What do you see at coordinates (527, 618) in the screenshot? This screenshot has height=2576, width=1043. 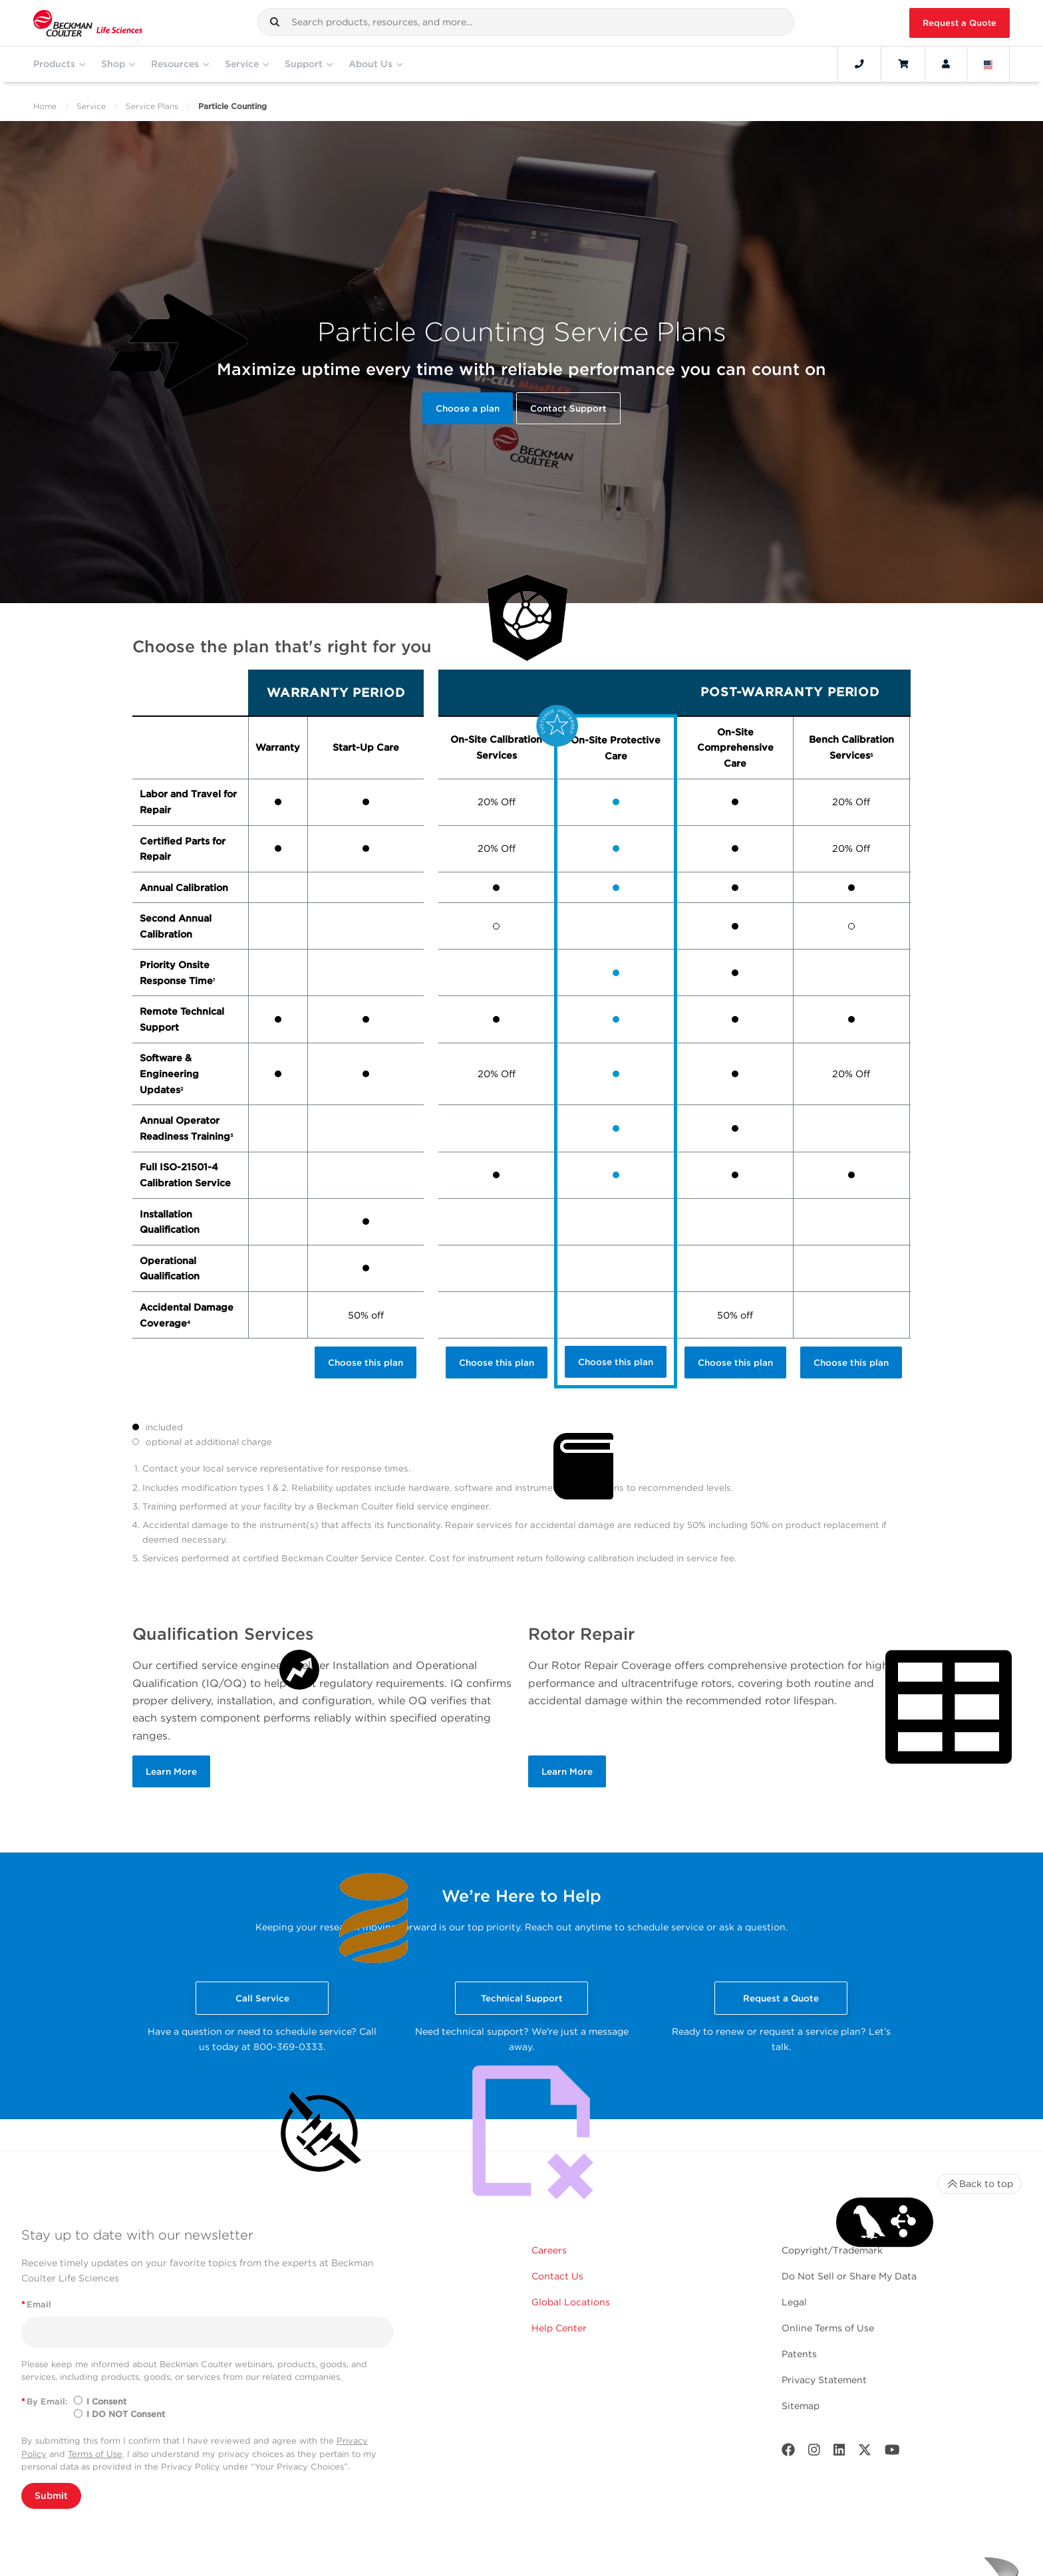 I see `jsDelivr CDN service logo` at bounding box center [527, 618].